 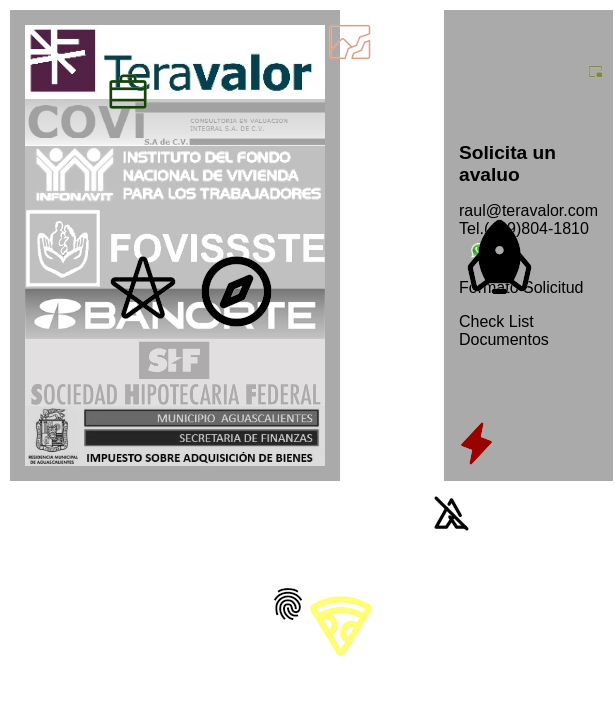 What do you see at coordinates (451, 513) in the screenshot?
I see `camping site unavailable or closed` at bounding box center [451, 513].